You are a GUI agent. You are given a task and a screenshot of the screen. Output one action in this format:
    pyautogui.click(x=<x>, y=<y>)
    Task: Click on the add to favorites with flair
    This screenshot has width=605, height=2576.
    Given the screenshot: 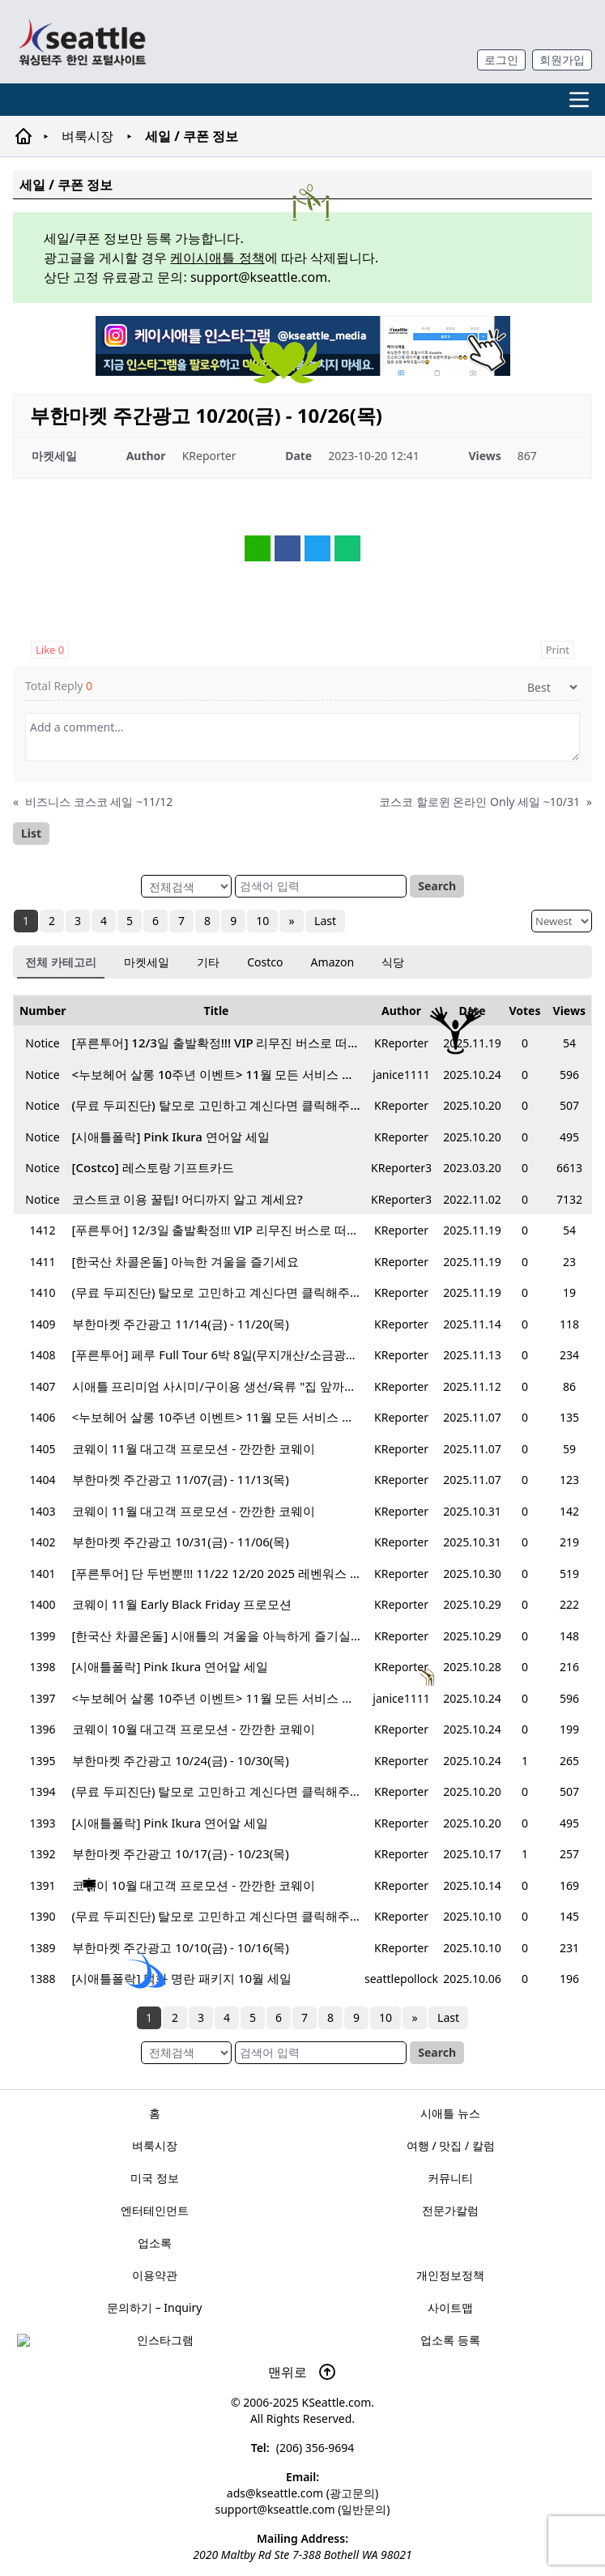 What is the action you would take?
    pyautogui.click(x=283, y=364)
    